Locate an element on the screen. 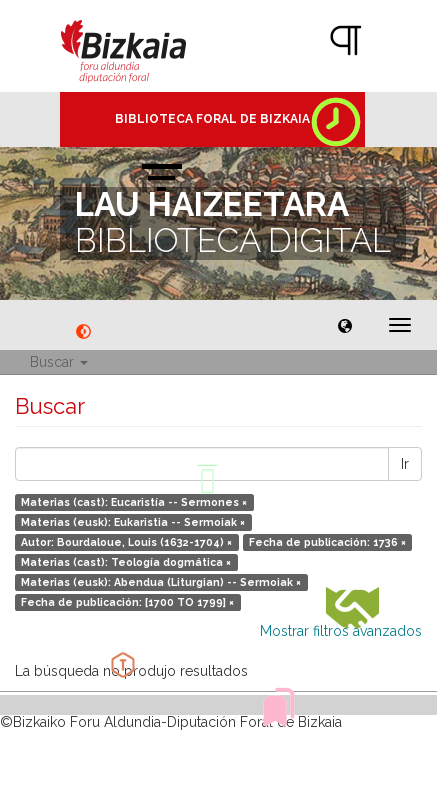 This screenshot has width=437, height=792. align object to top edge is located at coordinates (207, 478).